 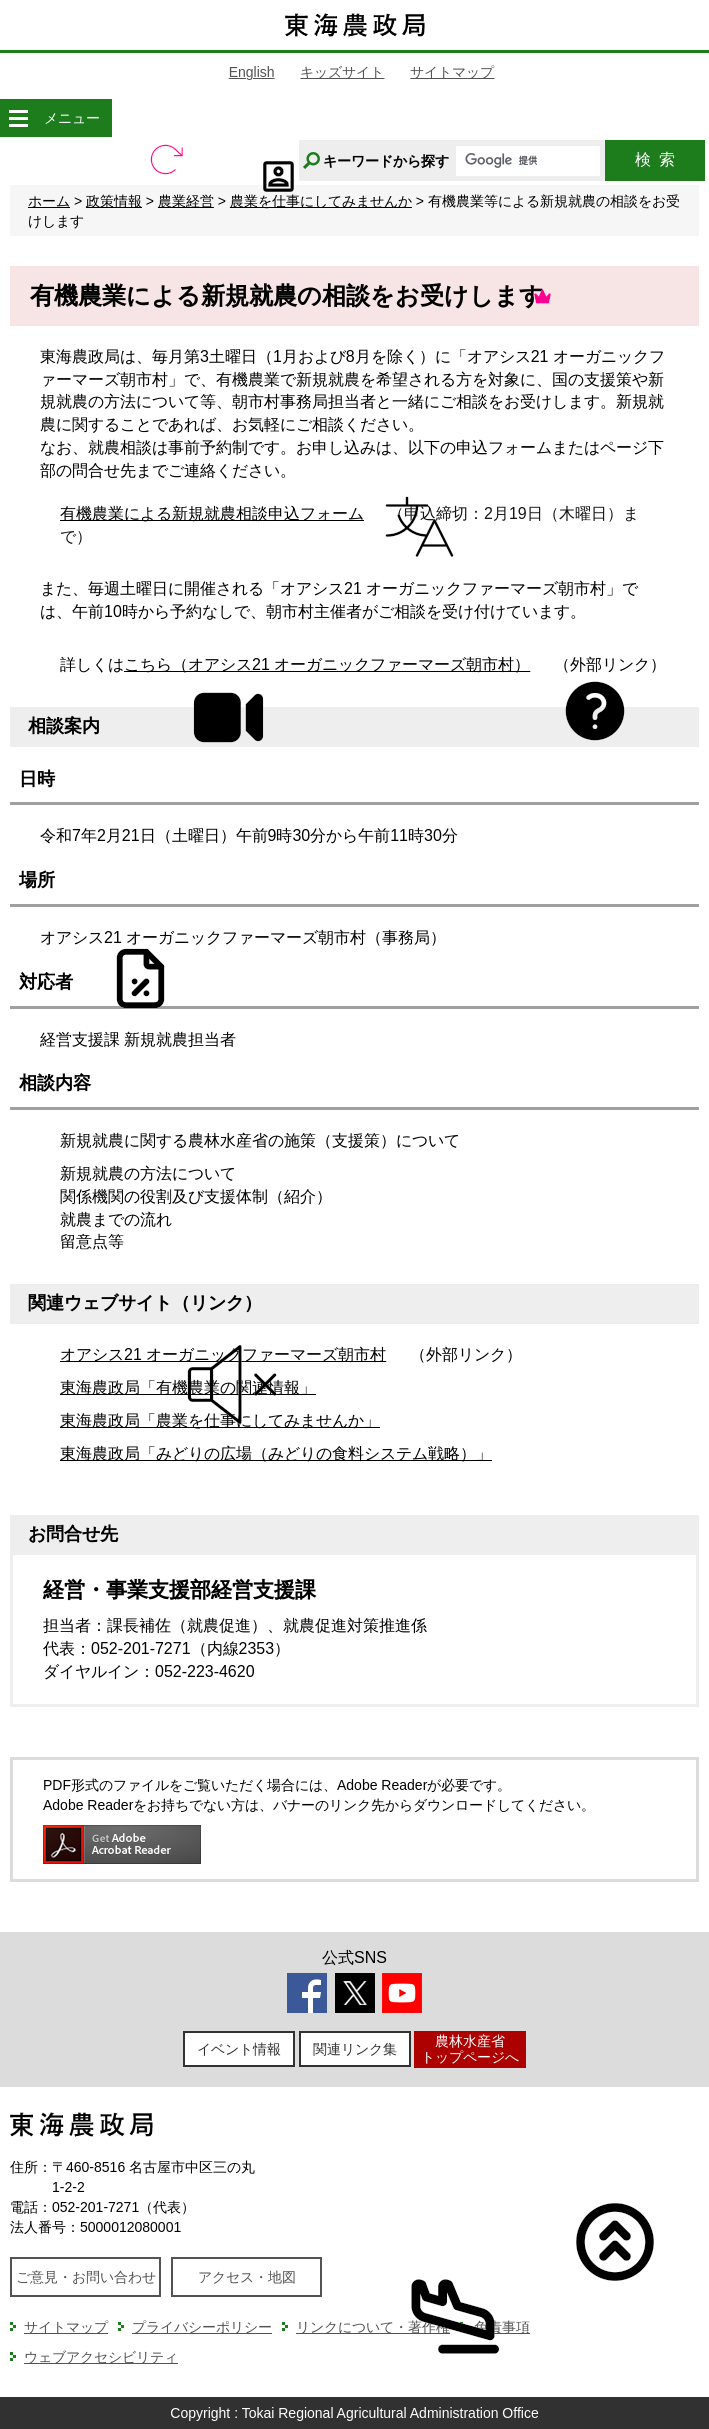 I want to click on indicates premium or VIP membership status, so click(x=542, y=297).